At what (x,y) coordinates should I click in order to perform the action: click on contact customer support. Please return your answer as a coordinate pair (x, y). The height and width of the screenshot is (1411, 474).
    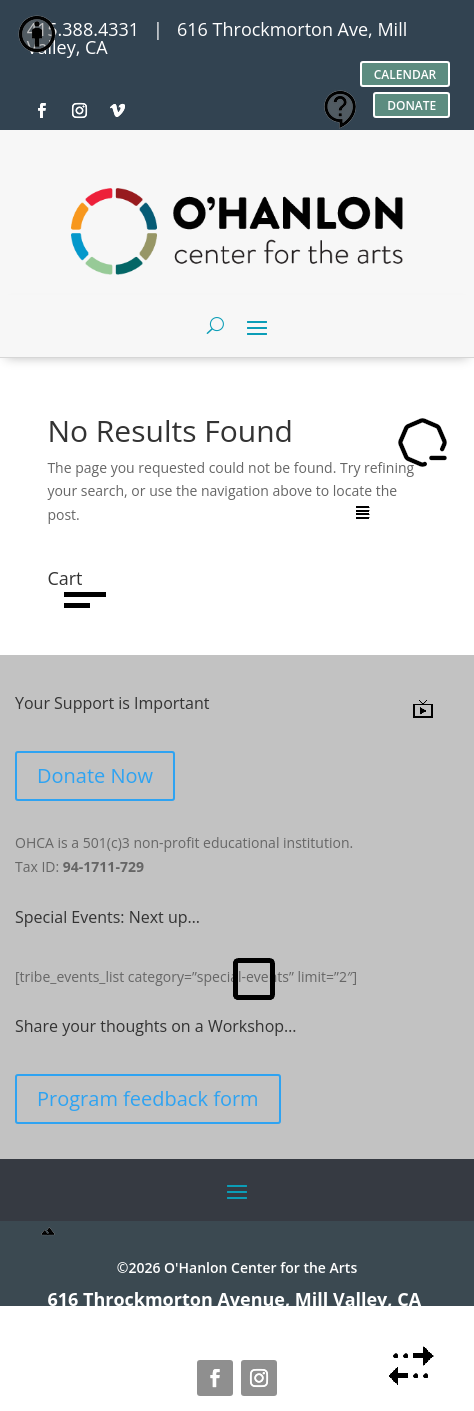
    Looking at the image, I should click on (341, 109).